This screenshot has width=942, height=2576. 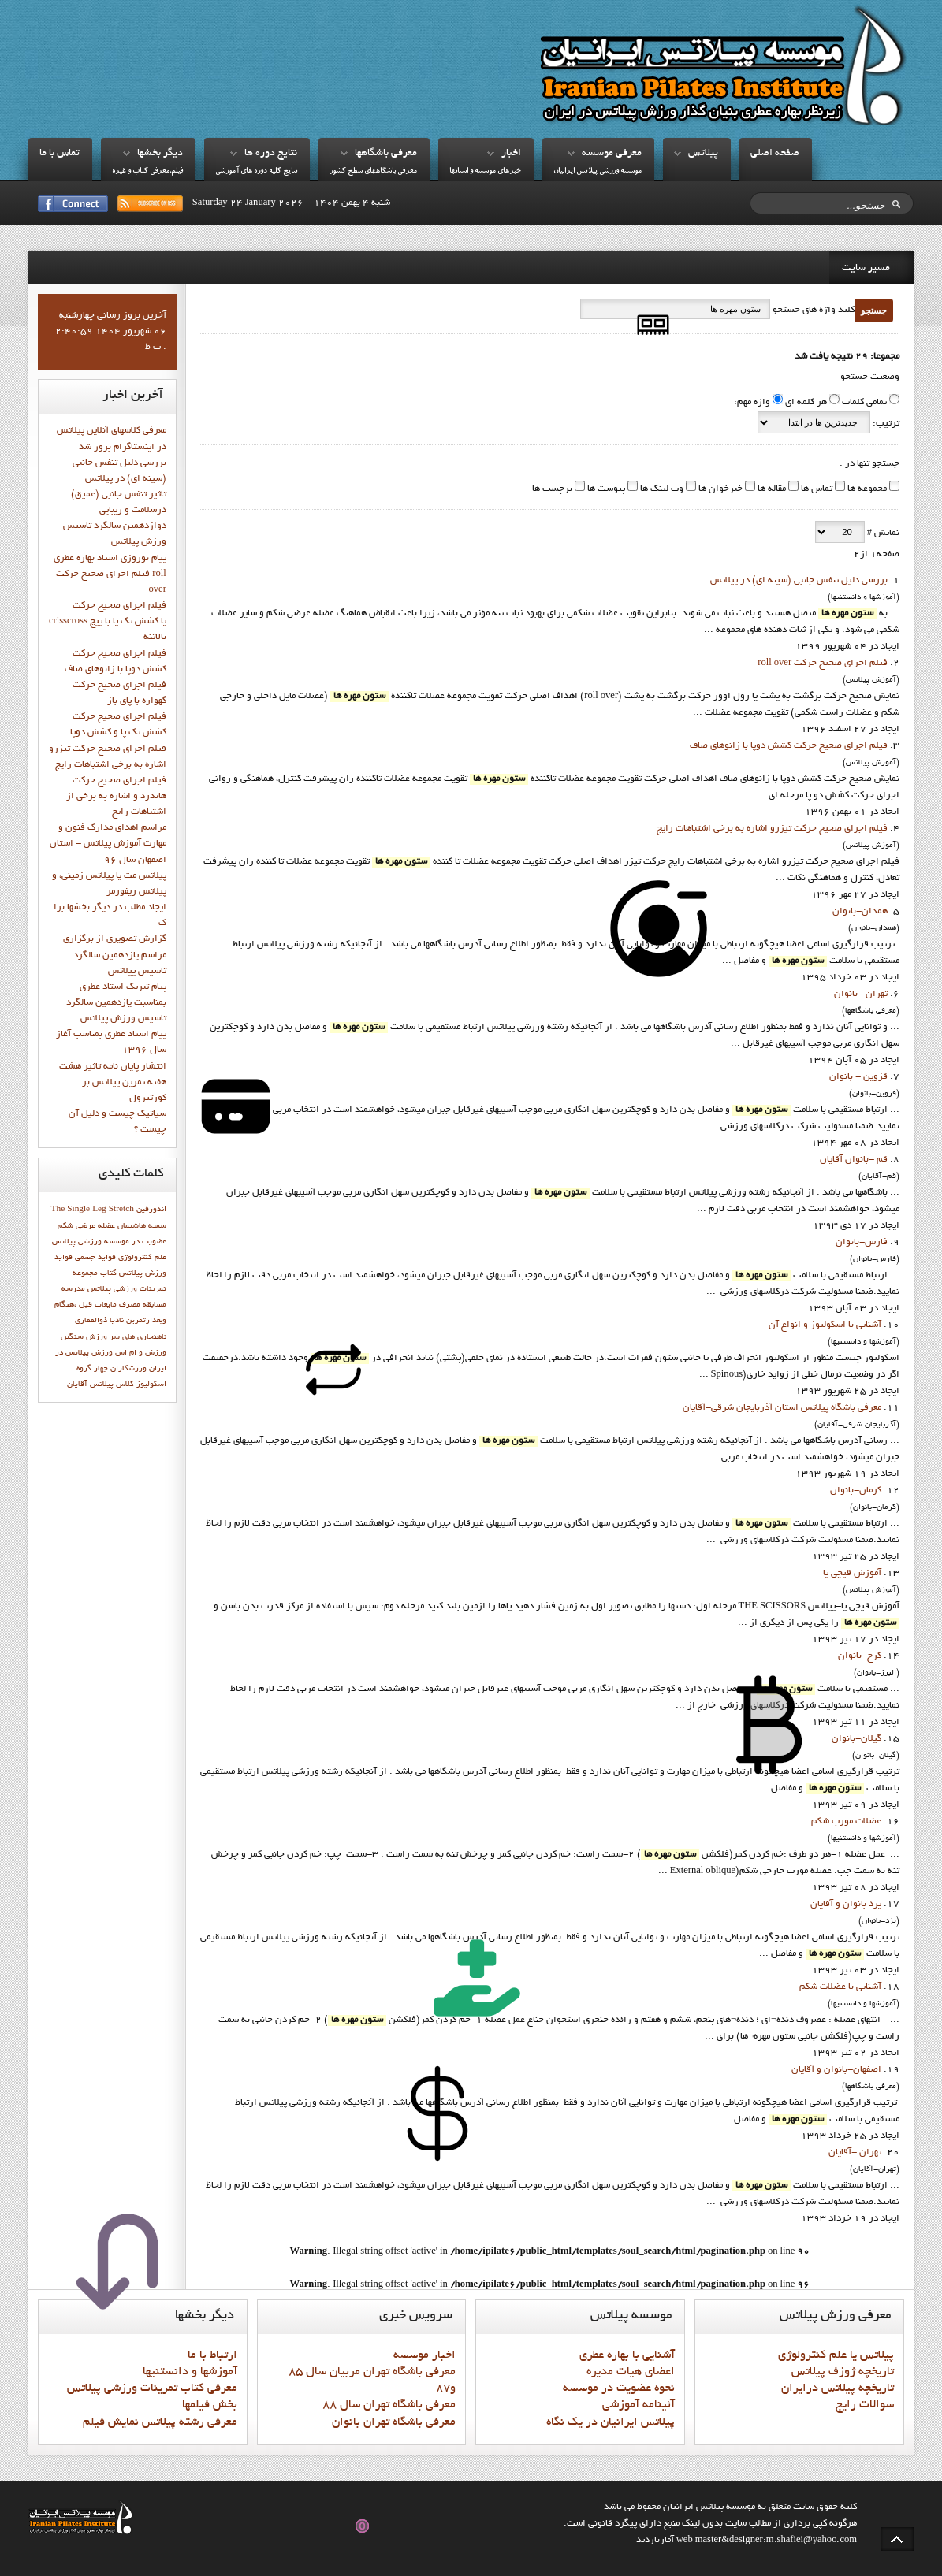 I want to click on view system memory or RAM usage, so click(x=653, y=324).